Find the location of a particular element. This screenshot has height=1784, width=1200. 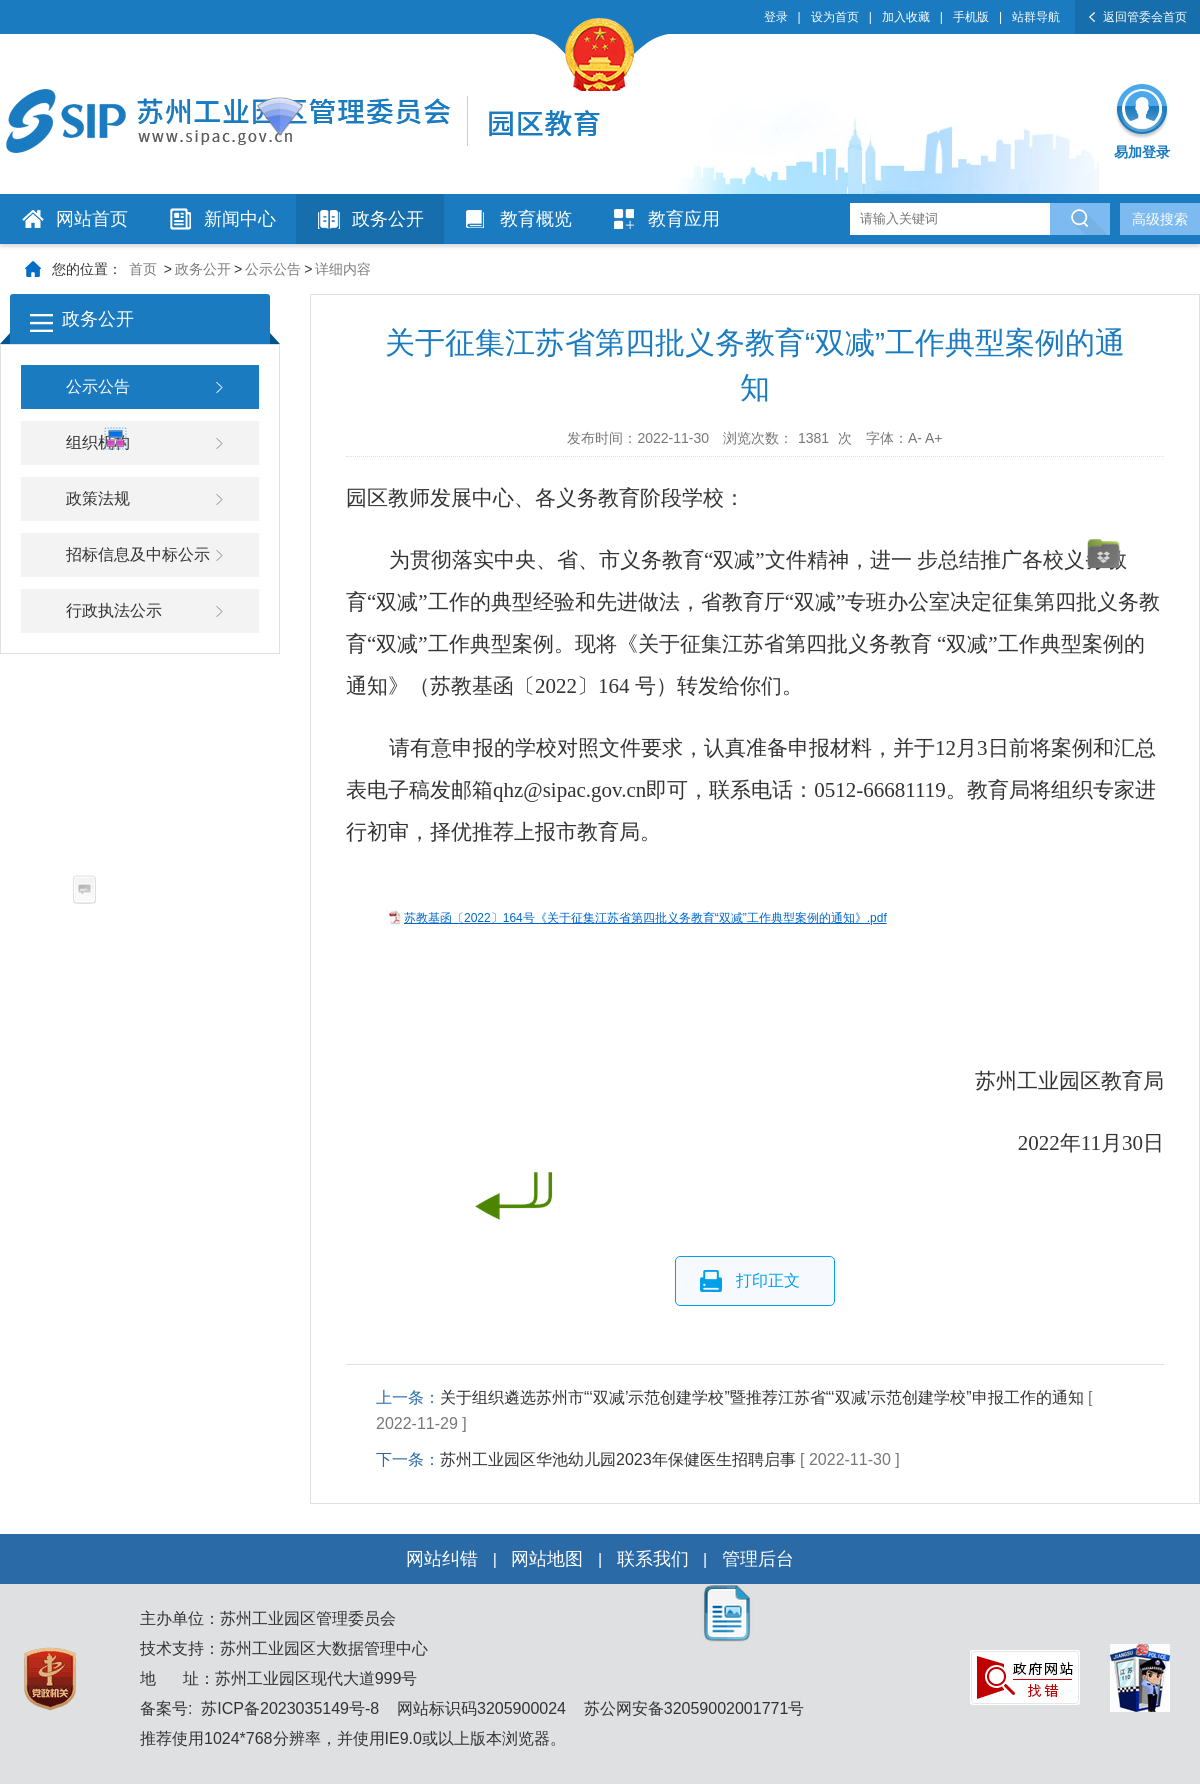

subrip subtitle file (.srt) is located at coordinates (84, 889).